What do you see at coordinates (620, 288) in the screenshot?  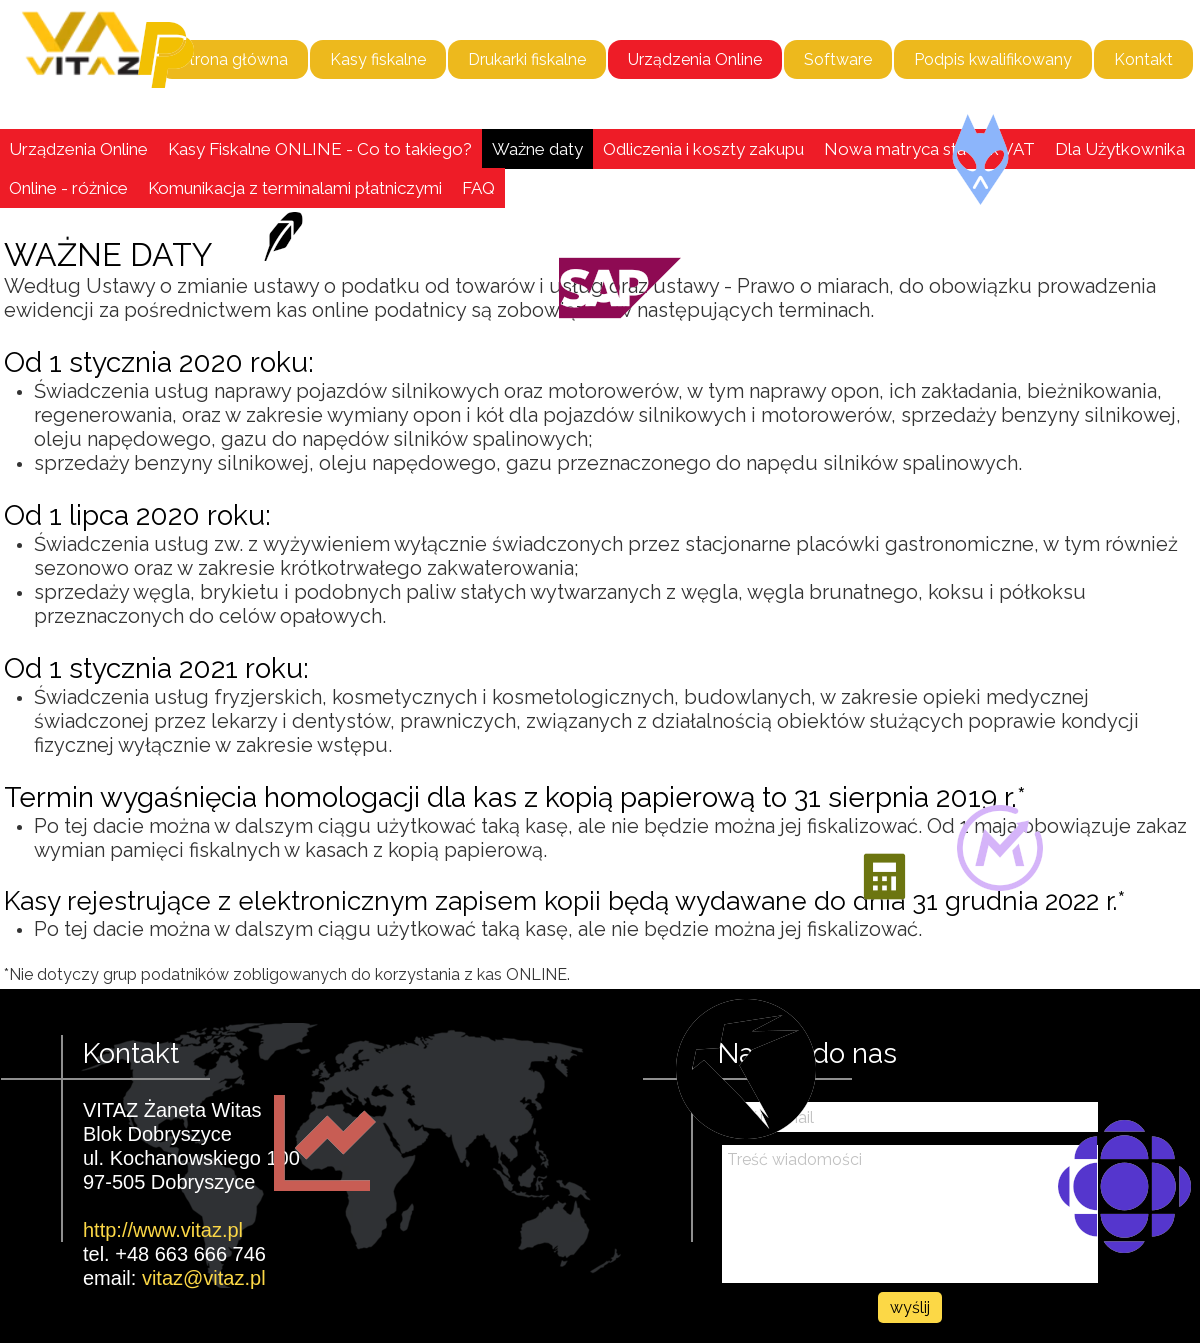 I see `SAP enterprise software logo` at bounding box center [620, 288].